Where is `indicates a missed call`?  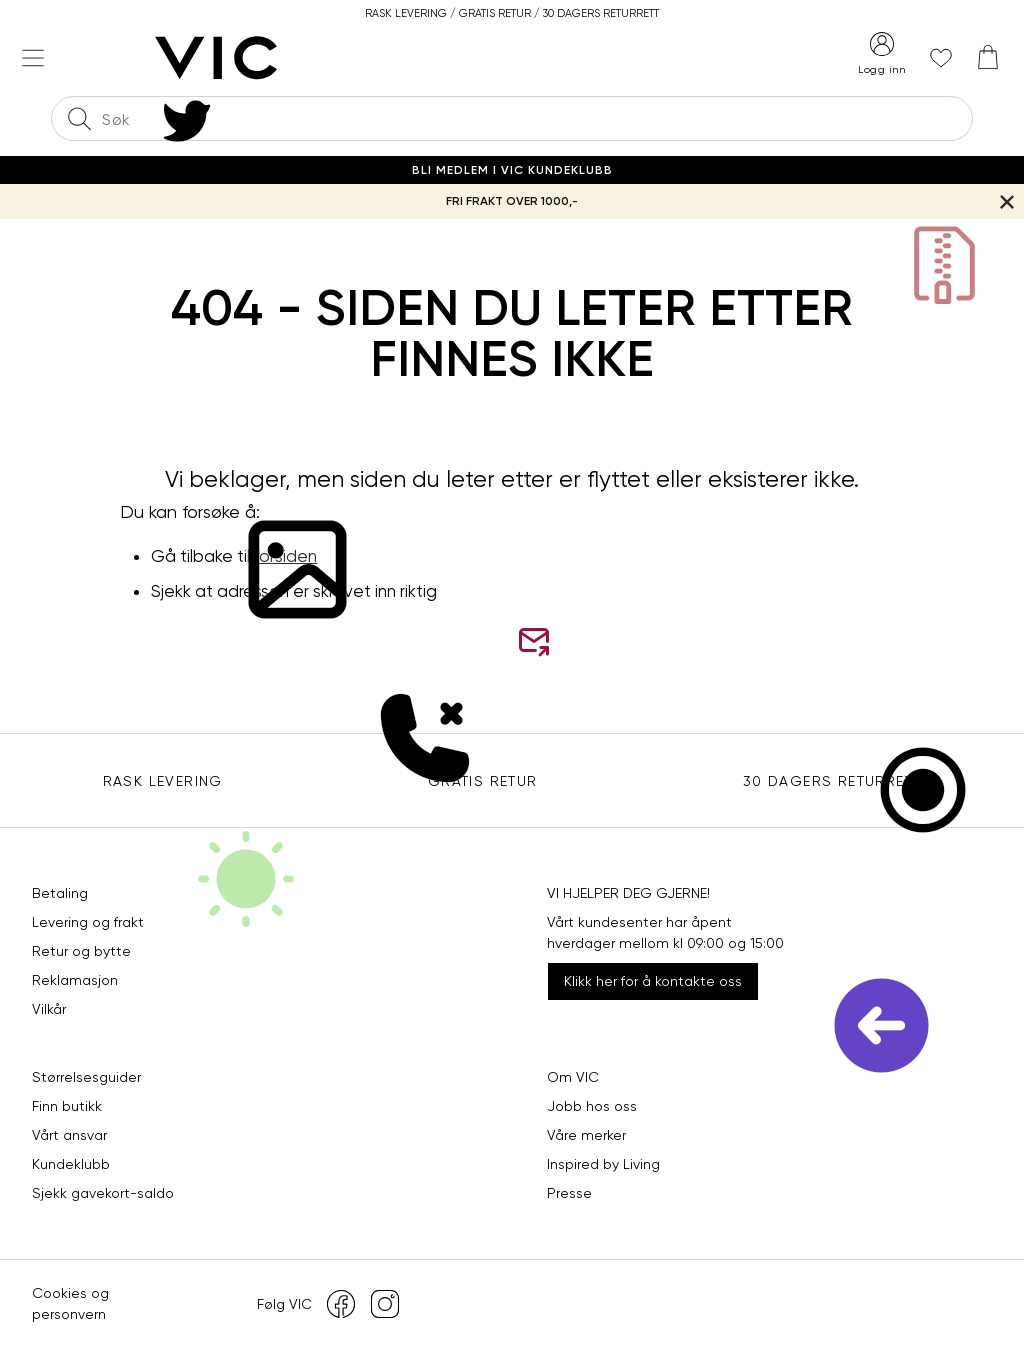
indicates a missed call is located at coordinates (425, 738).